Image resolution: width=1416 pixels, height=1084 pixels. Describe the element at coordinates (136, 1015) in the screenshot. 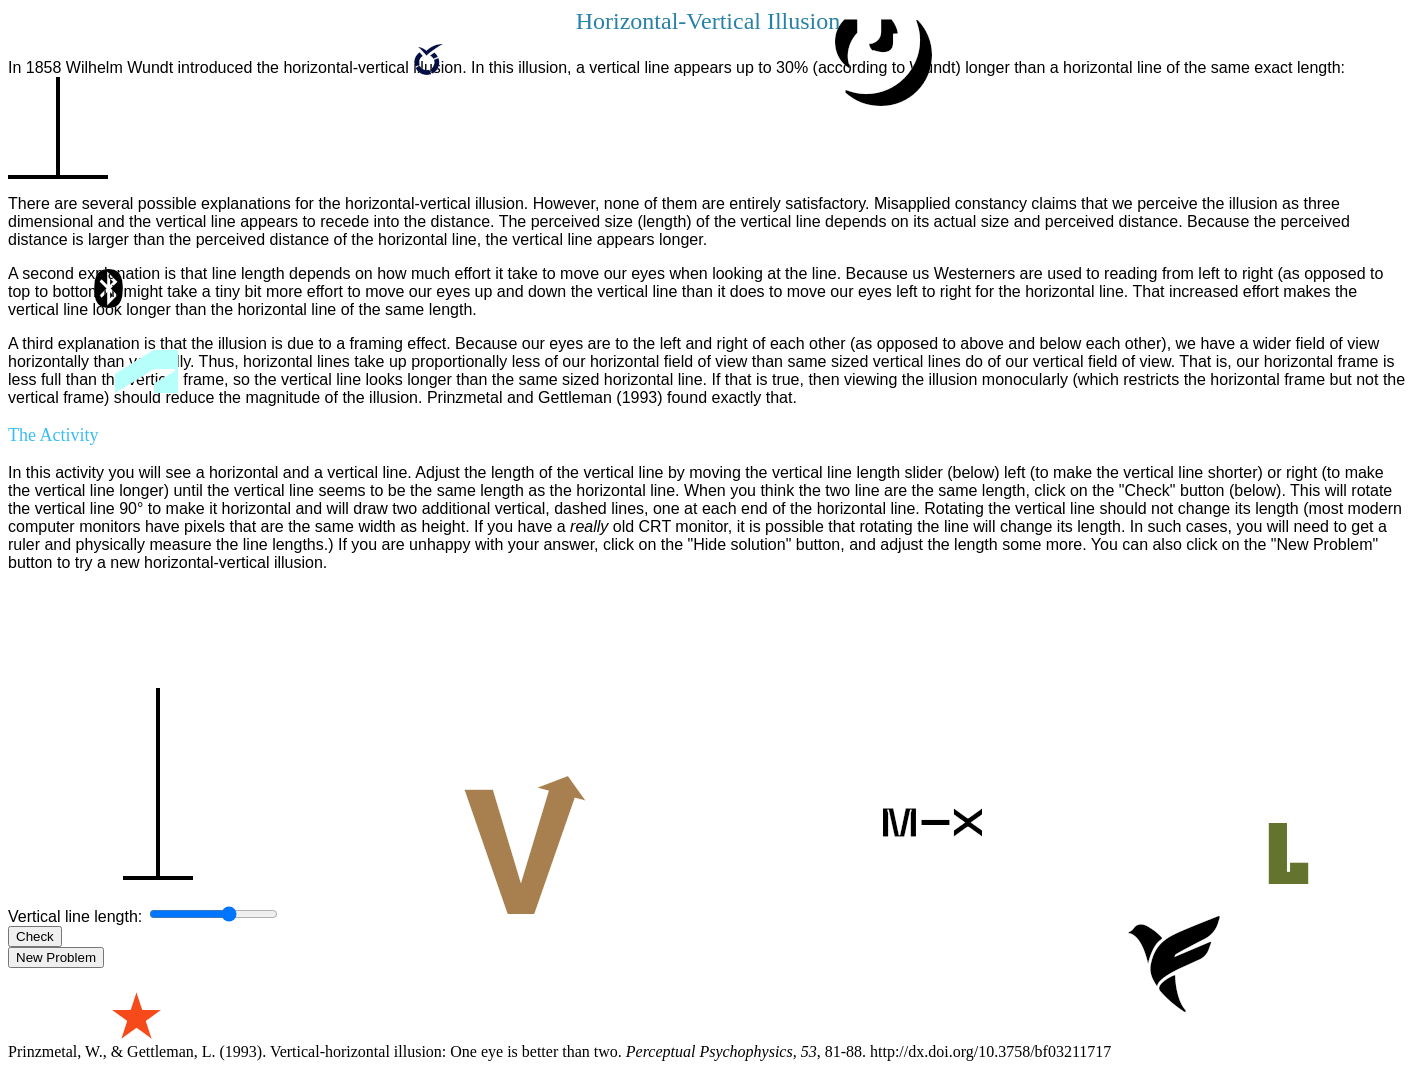

I see `visit ReverbNation profile or website` at that location.